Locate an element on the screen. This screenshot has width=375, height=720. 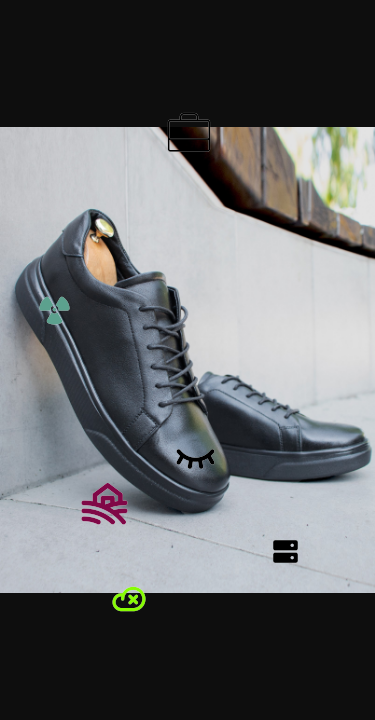
disconnect from cloud storage is located at coordinates (129, 599).